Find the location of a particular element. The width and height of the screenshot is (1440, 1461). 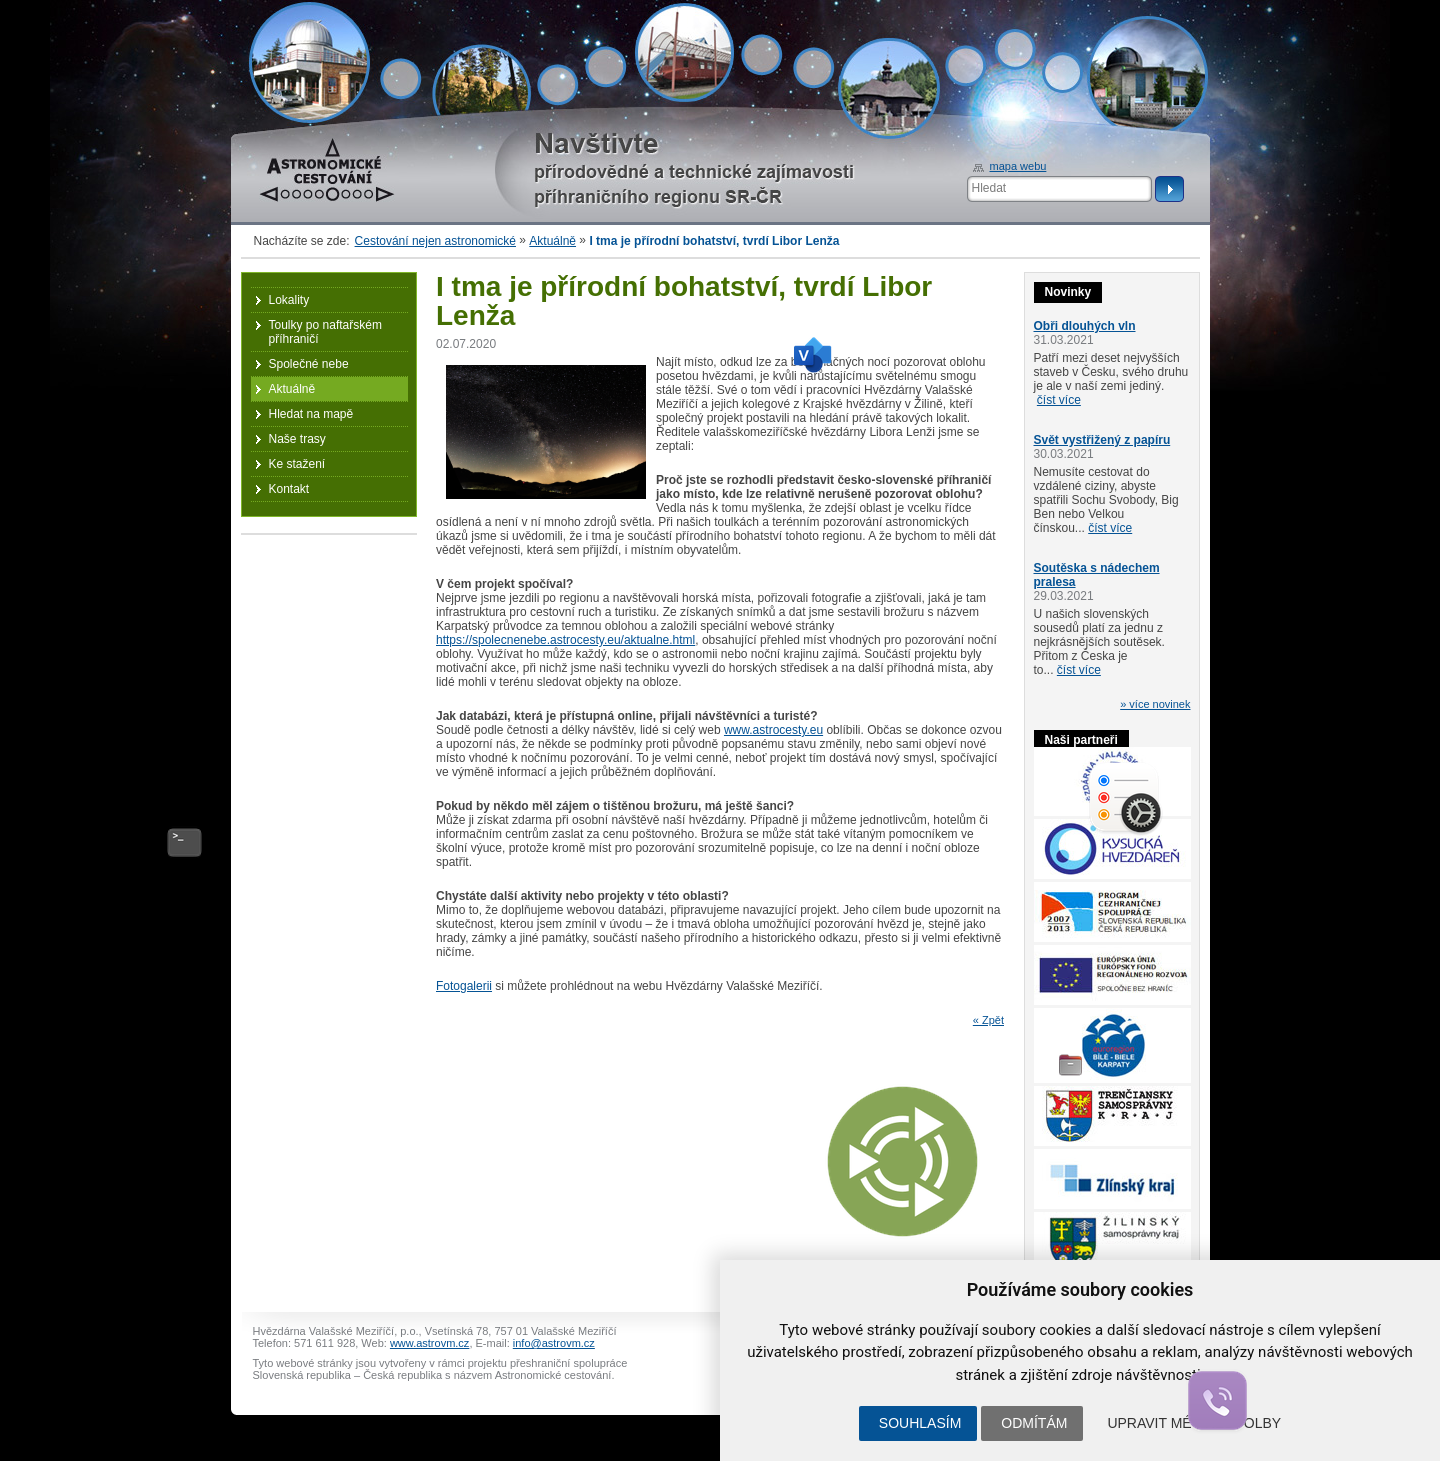

open the ubuntu mate start menu or application launcher is located at coordinates (902, 1161).